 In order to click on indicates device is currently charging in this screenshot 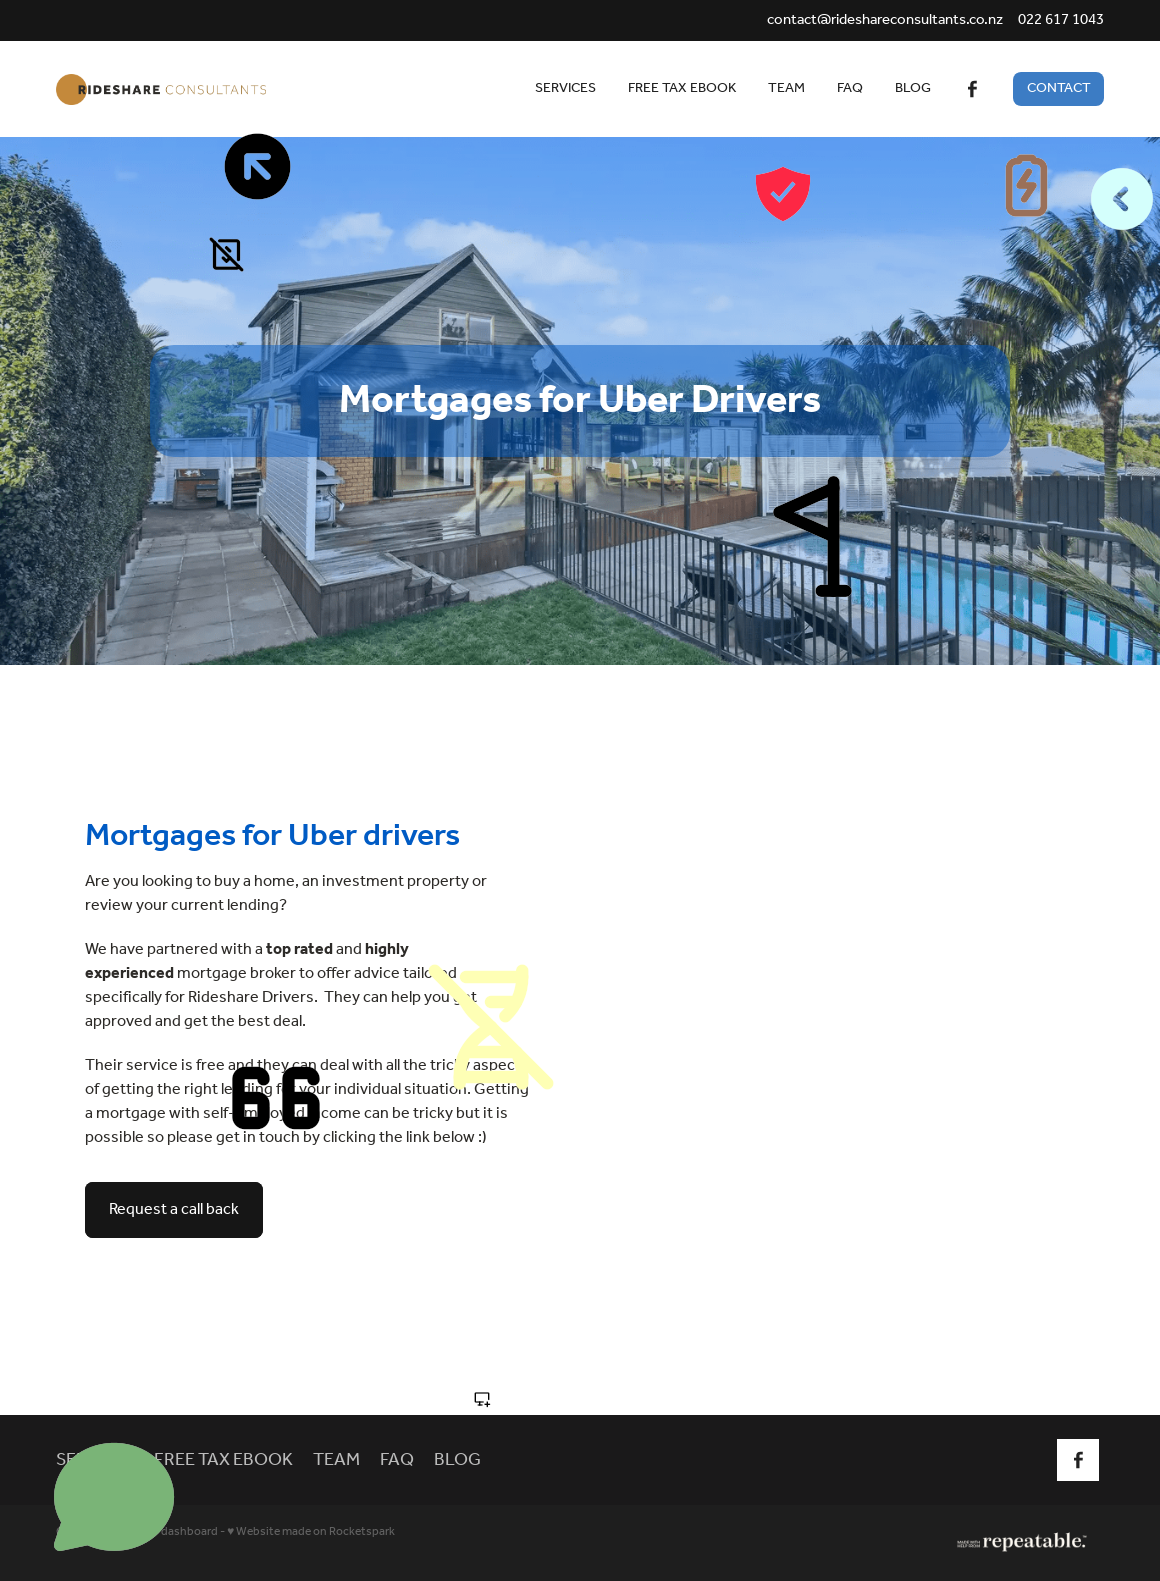, I will do `click(1026, 185)`.